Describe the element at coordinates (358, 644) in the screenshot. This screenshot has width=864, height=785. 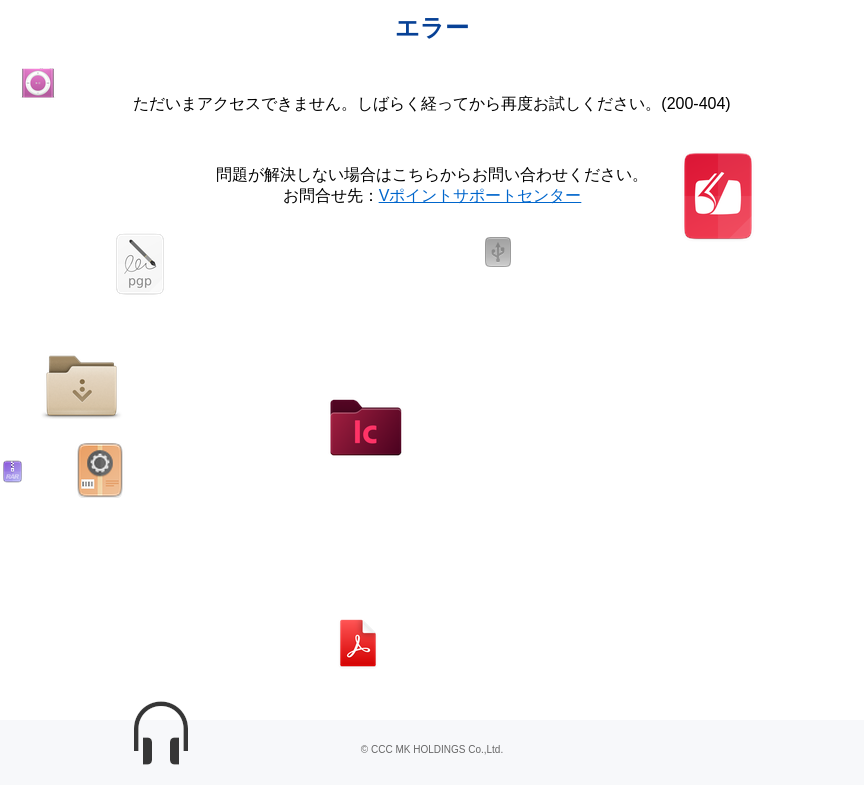
I see `open a PDF document` at that location.